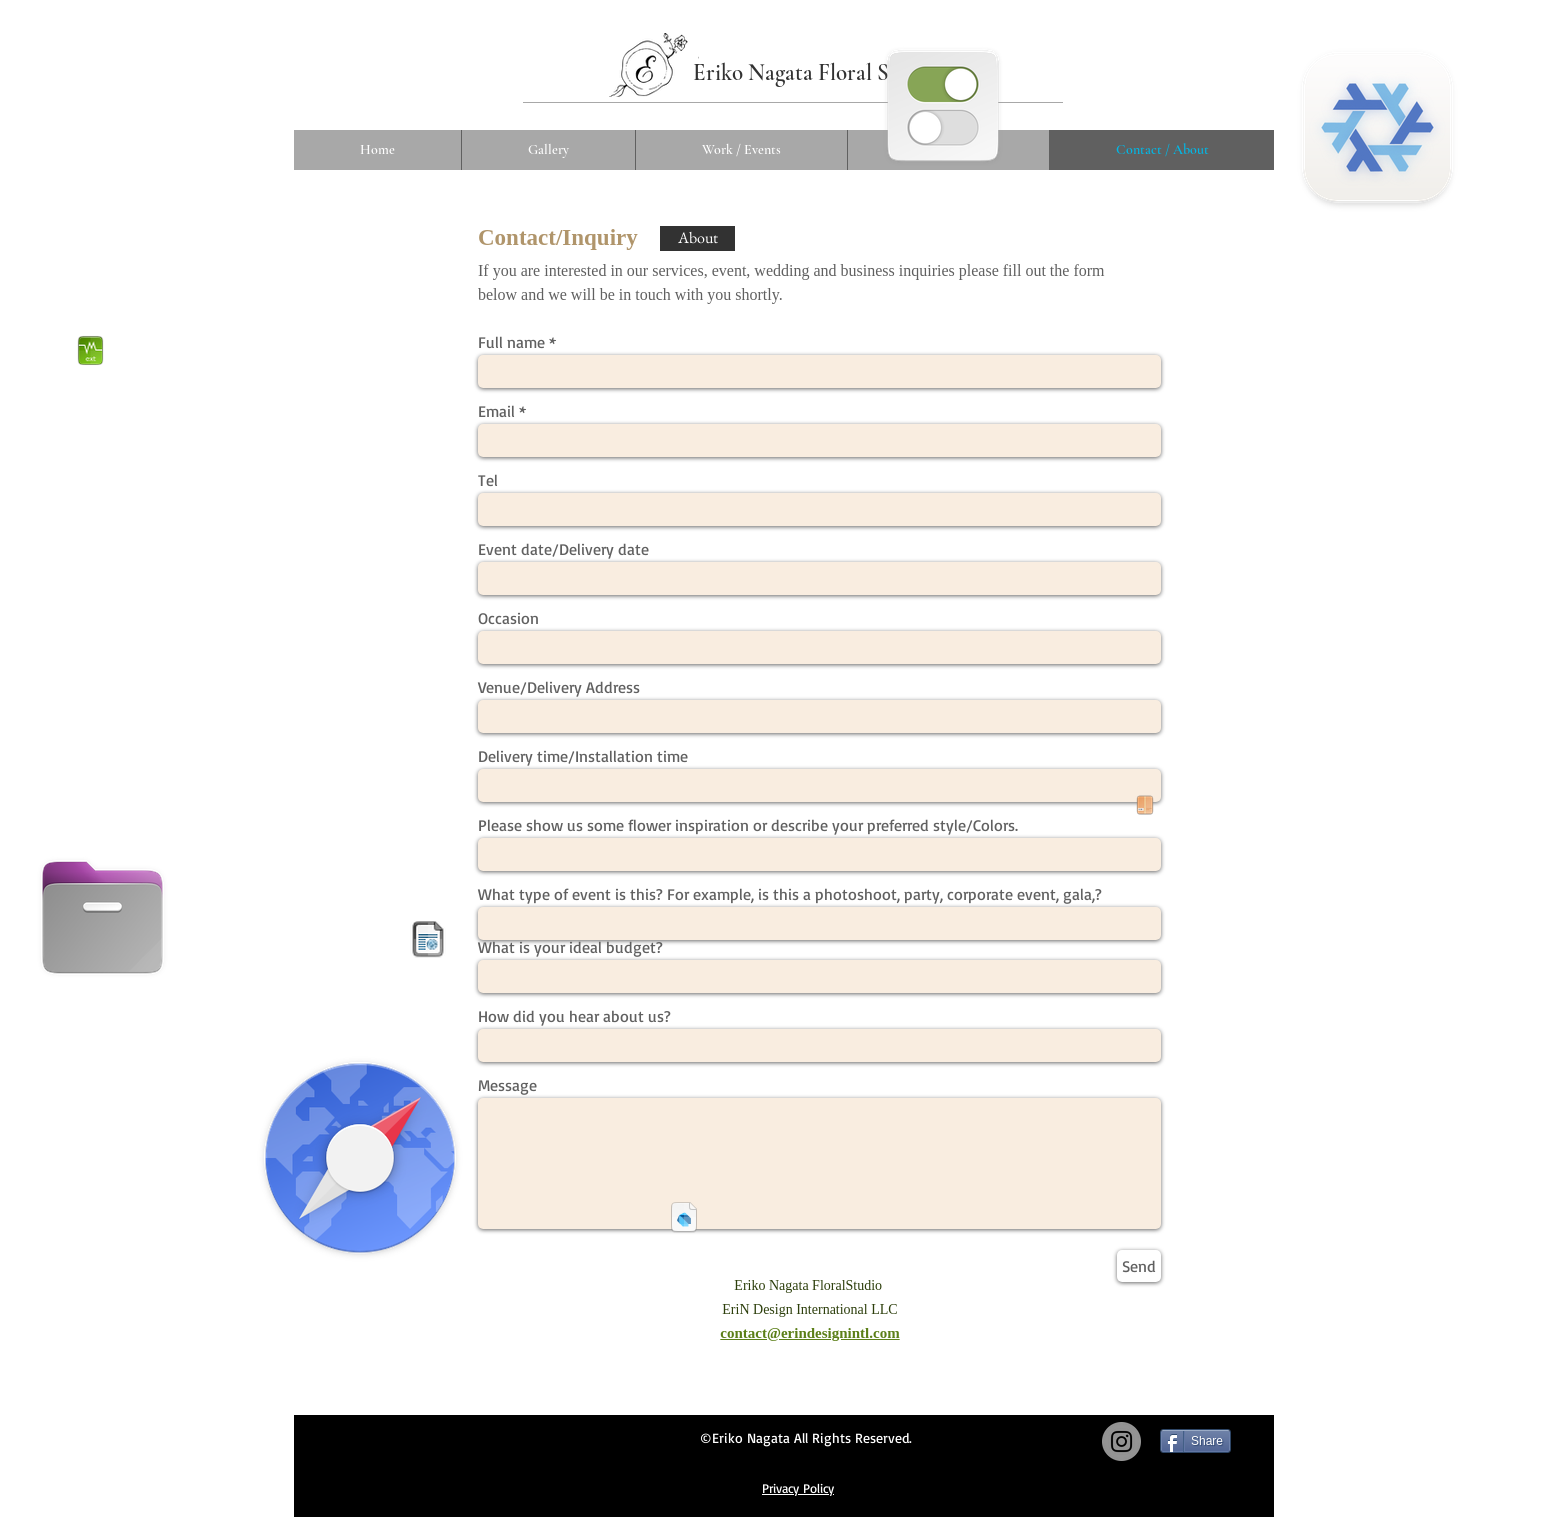  What do you see at coordinates (102, 917) in the screenshot?
I see `open the file manager` at bounding box center [102, 917].